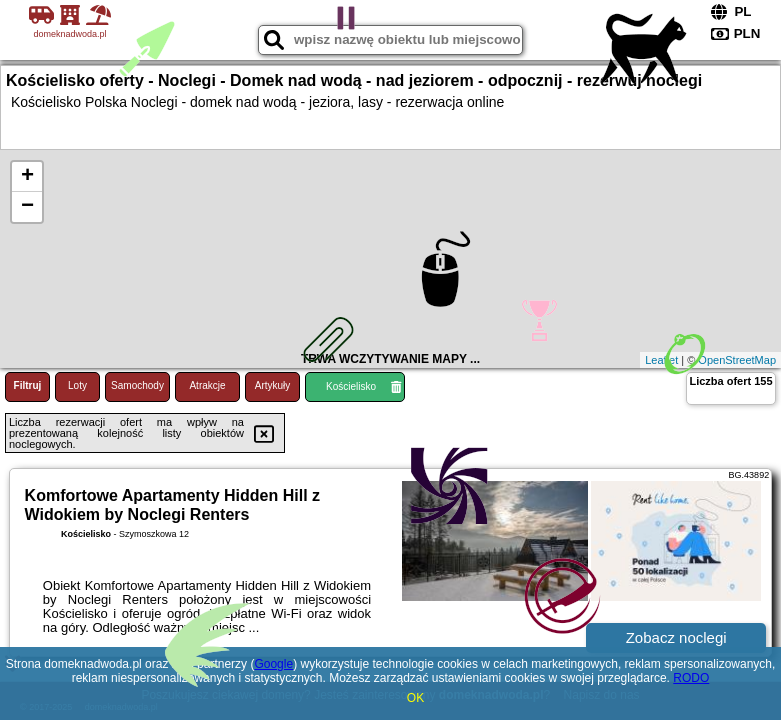 The image size is (781, 720). What do you see at coordinates (208, 644) in the screenshot?
I see `indicates a flying or aerial ability in a game` at bounding box center [208, 644].